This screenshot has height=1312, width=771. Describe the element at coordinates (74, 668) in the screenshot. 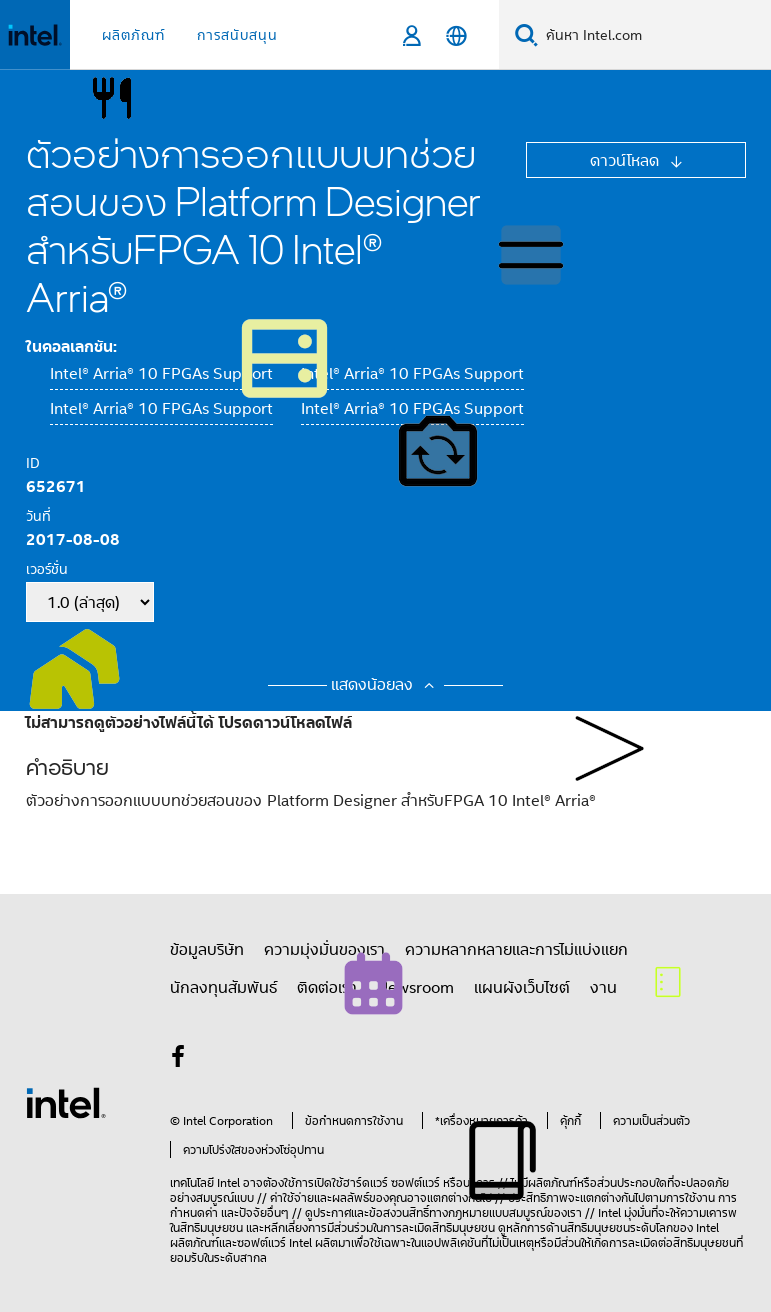

I see `view campground or camping locations` at that location.